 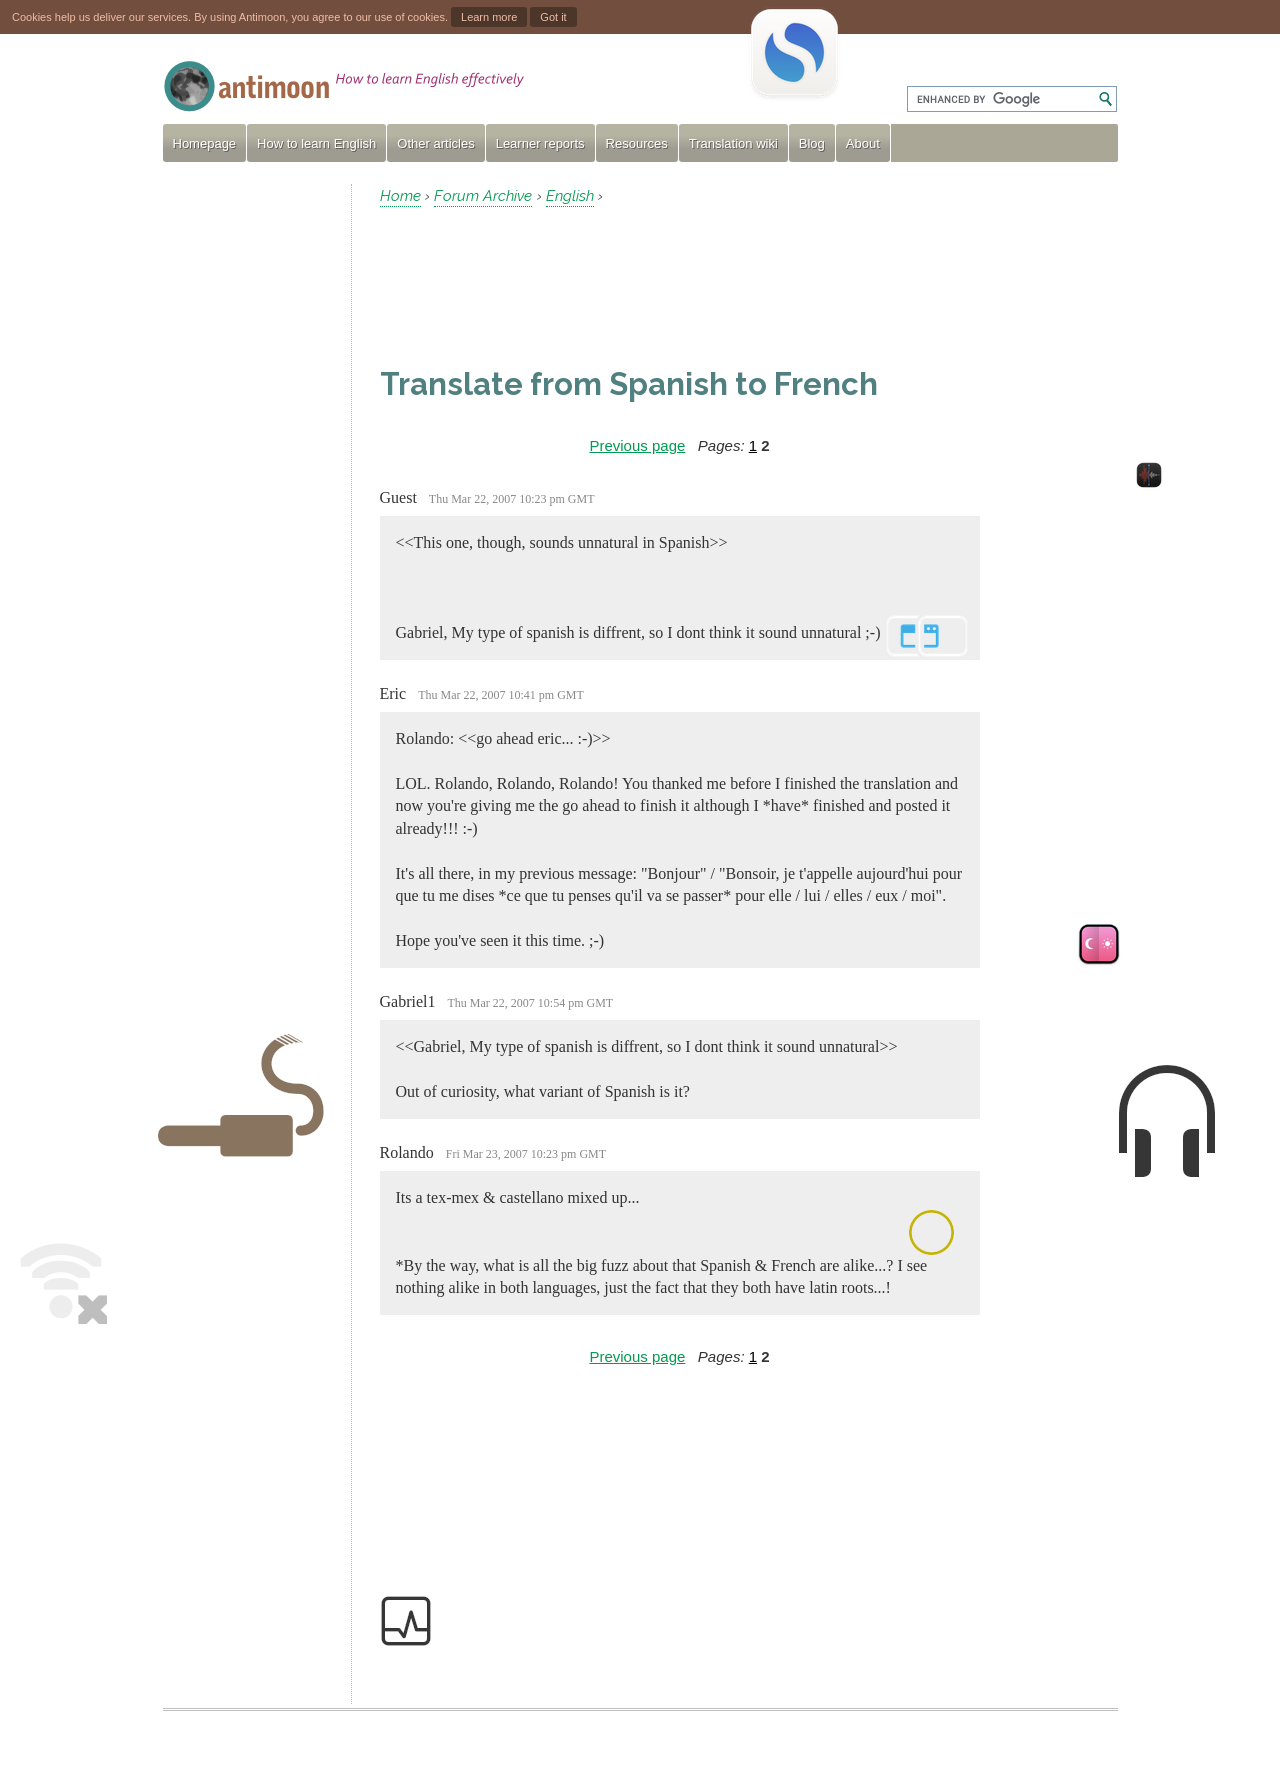 I want to click on open simplenote app, so click(x=794, y=52).